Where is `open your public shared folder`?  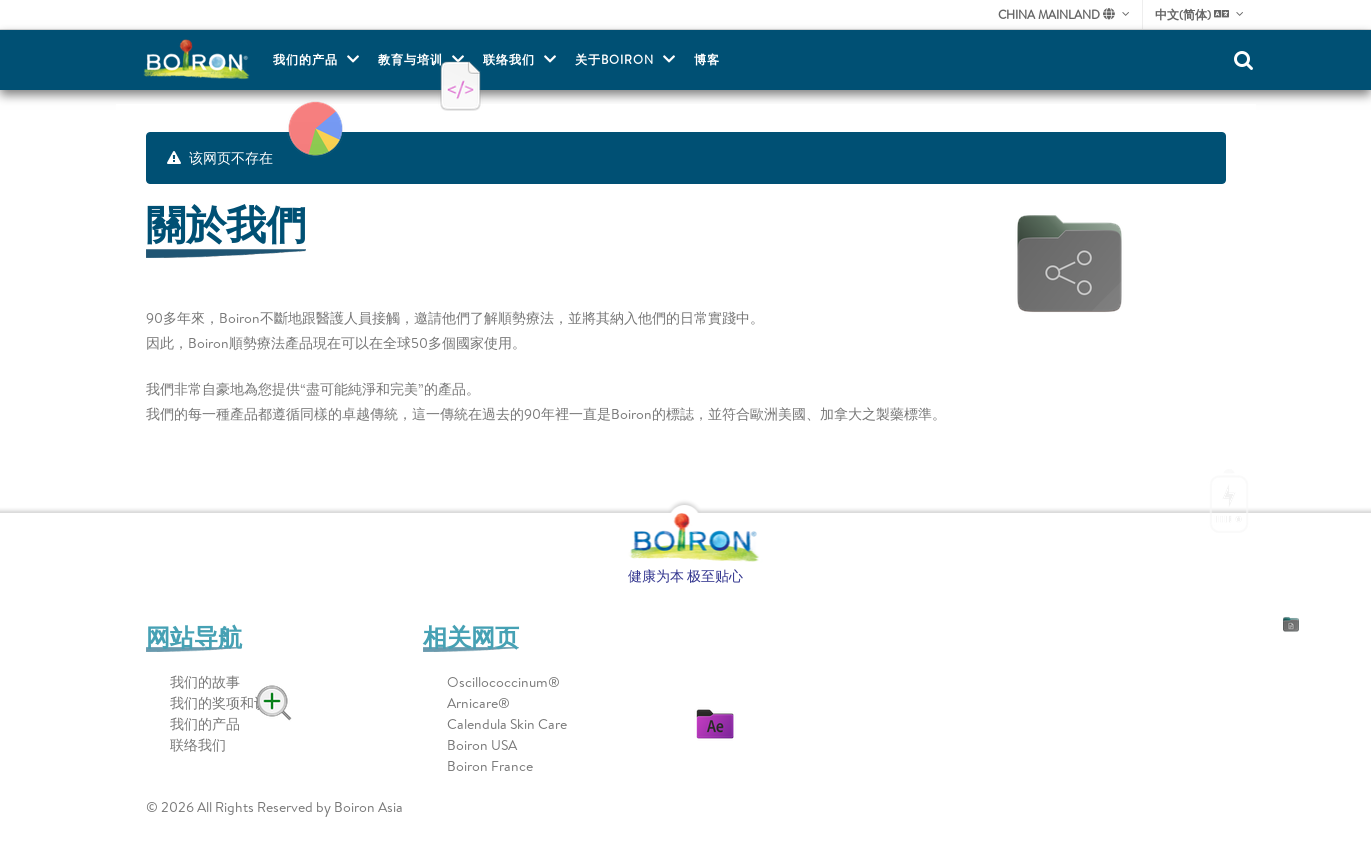 open your public shared folder is located at coordinates (1069, 263).